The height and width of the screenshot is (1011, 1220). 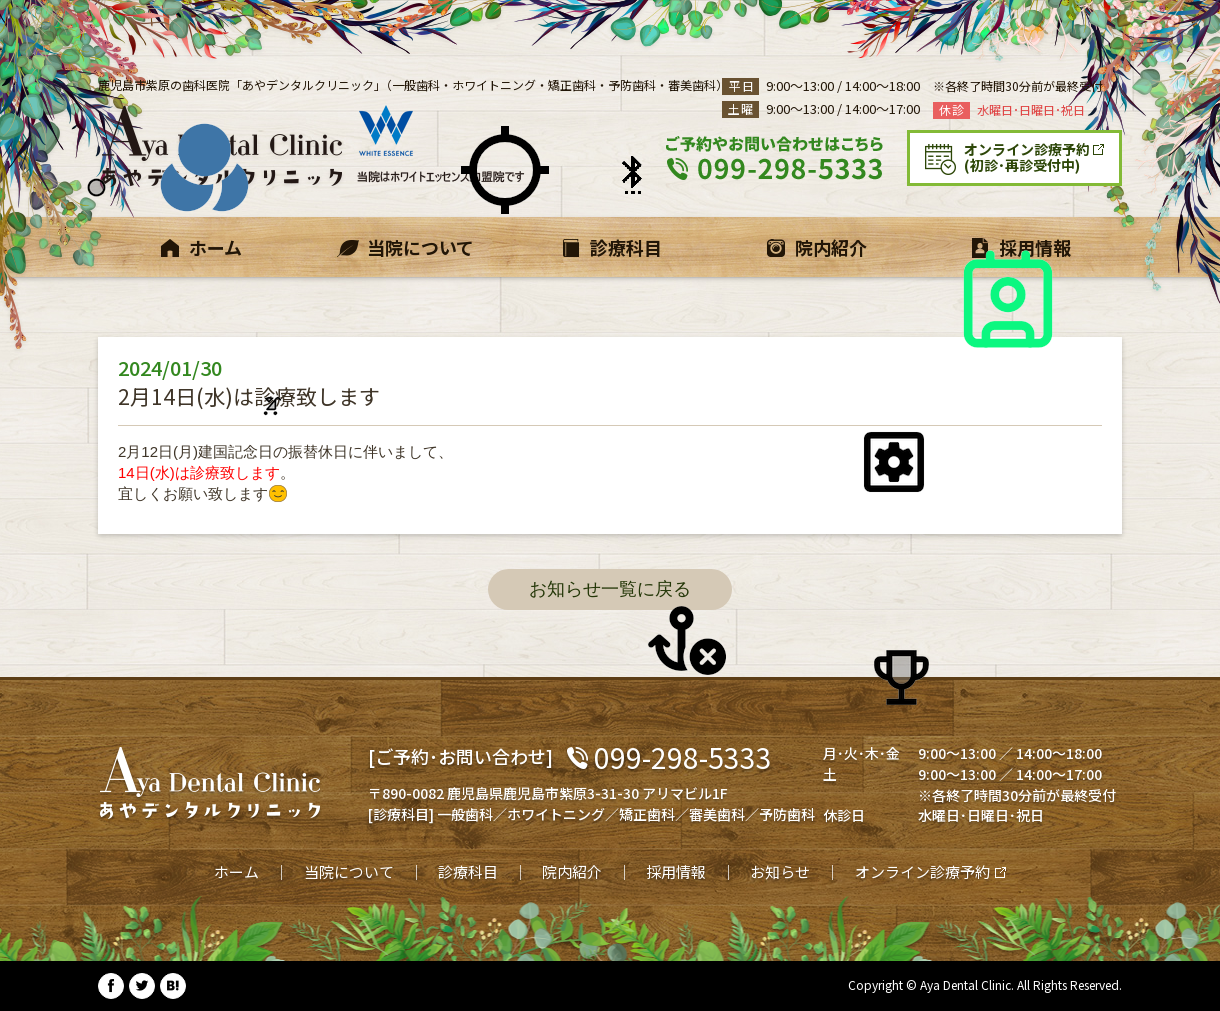 I want to click on indicates recording is available or ready, so click(x=96, y=187).